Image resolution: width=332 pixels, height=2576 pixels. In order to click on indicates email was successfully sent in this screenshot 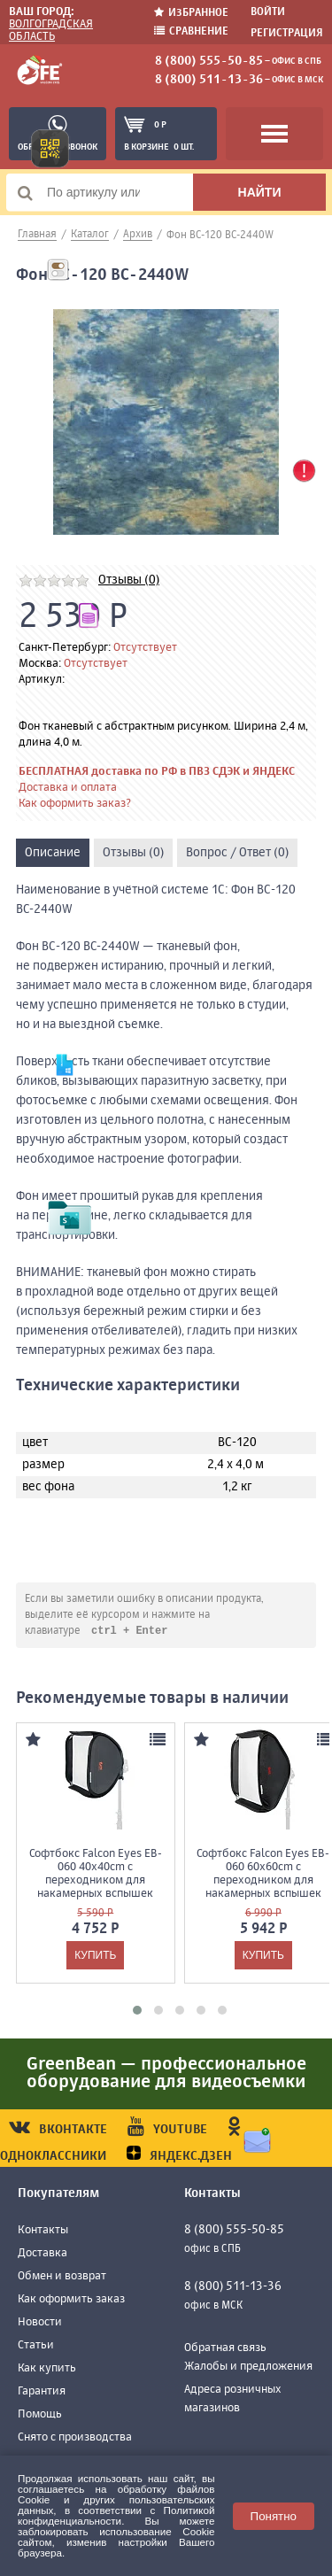, I will do `click(257, 2141)`.